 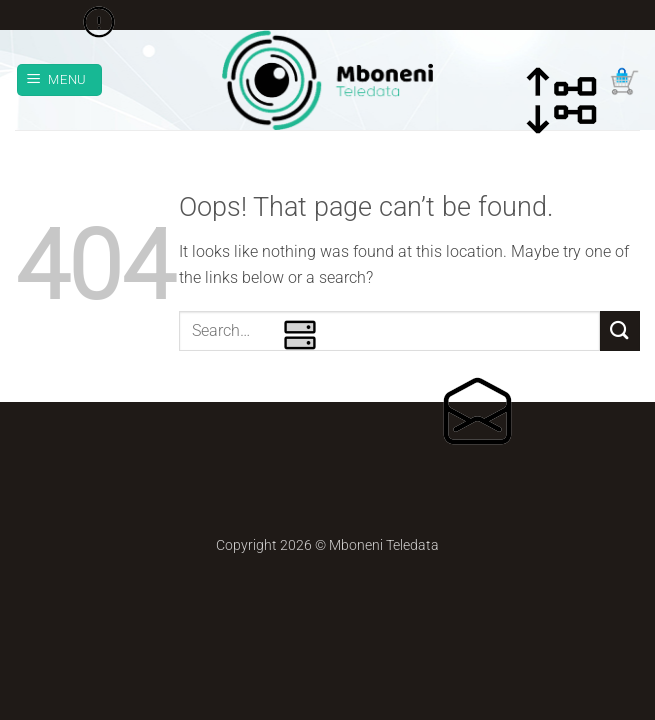 What do you see at coordinates (99, 22) in the screenshot?
I see `indicates a warning or alert requiring attention` at bounding box center [99, 22].